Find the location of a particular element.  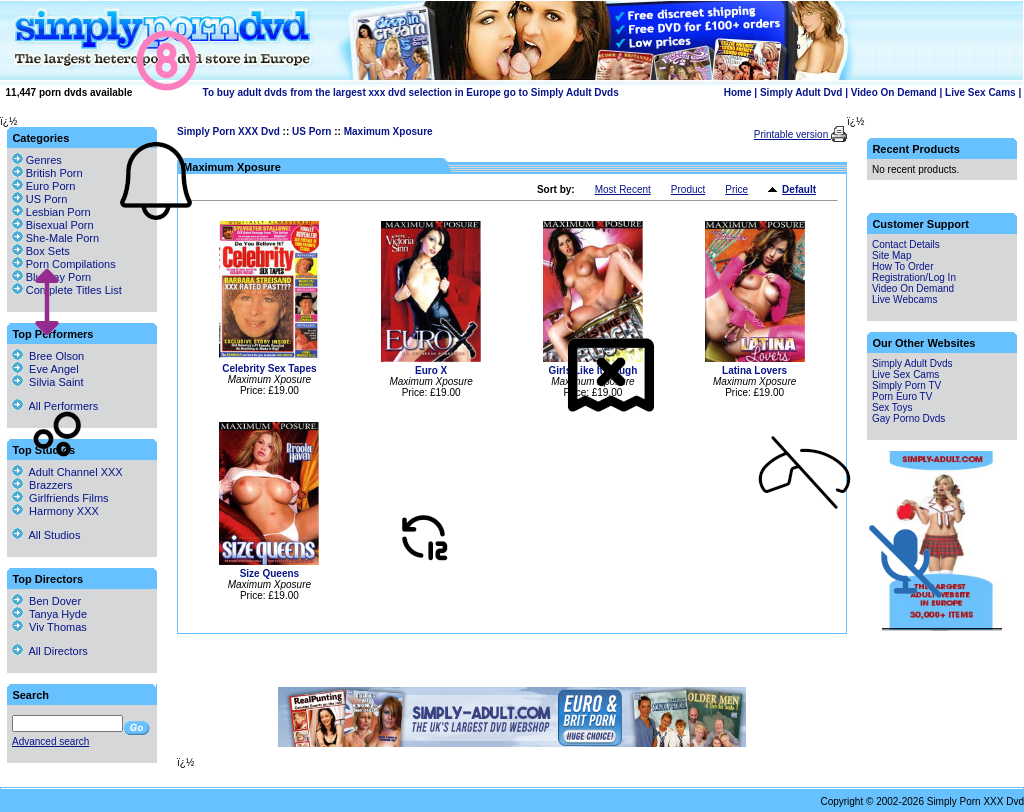

mute your microphone is located at coordinates (905, 561).